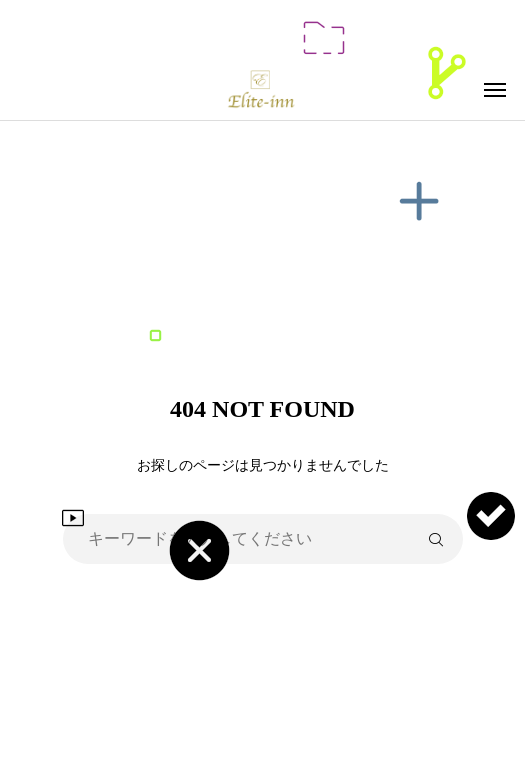 This screenshot has height=780, width=525. I want to click on play a video, so click(73, 518).